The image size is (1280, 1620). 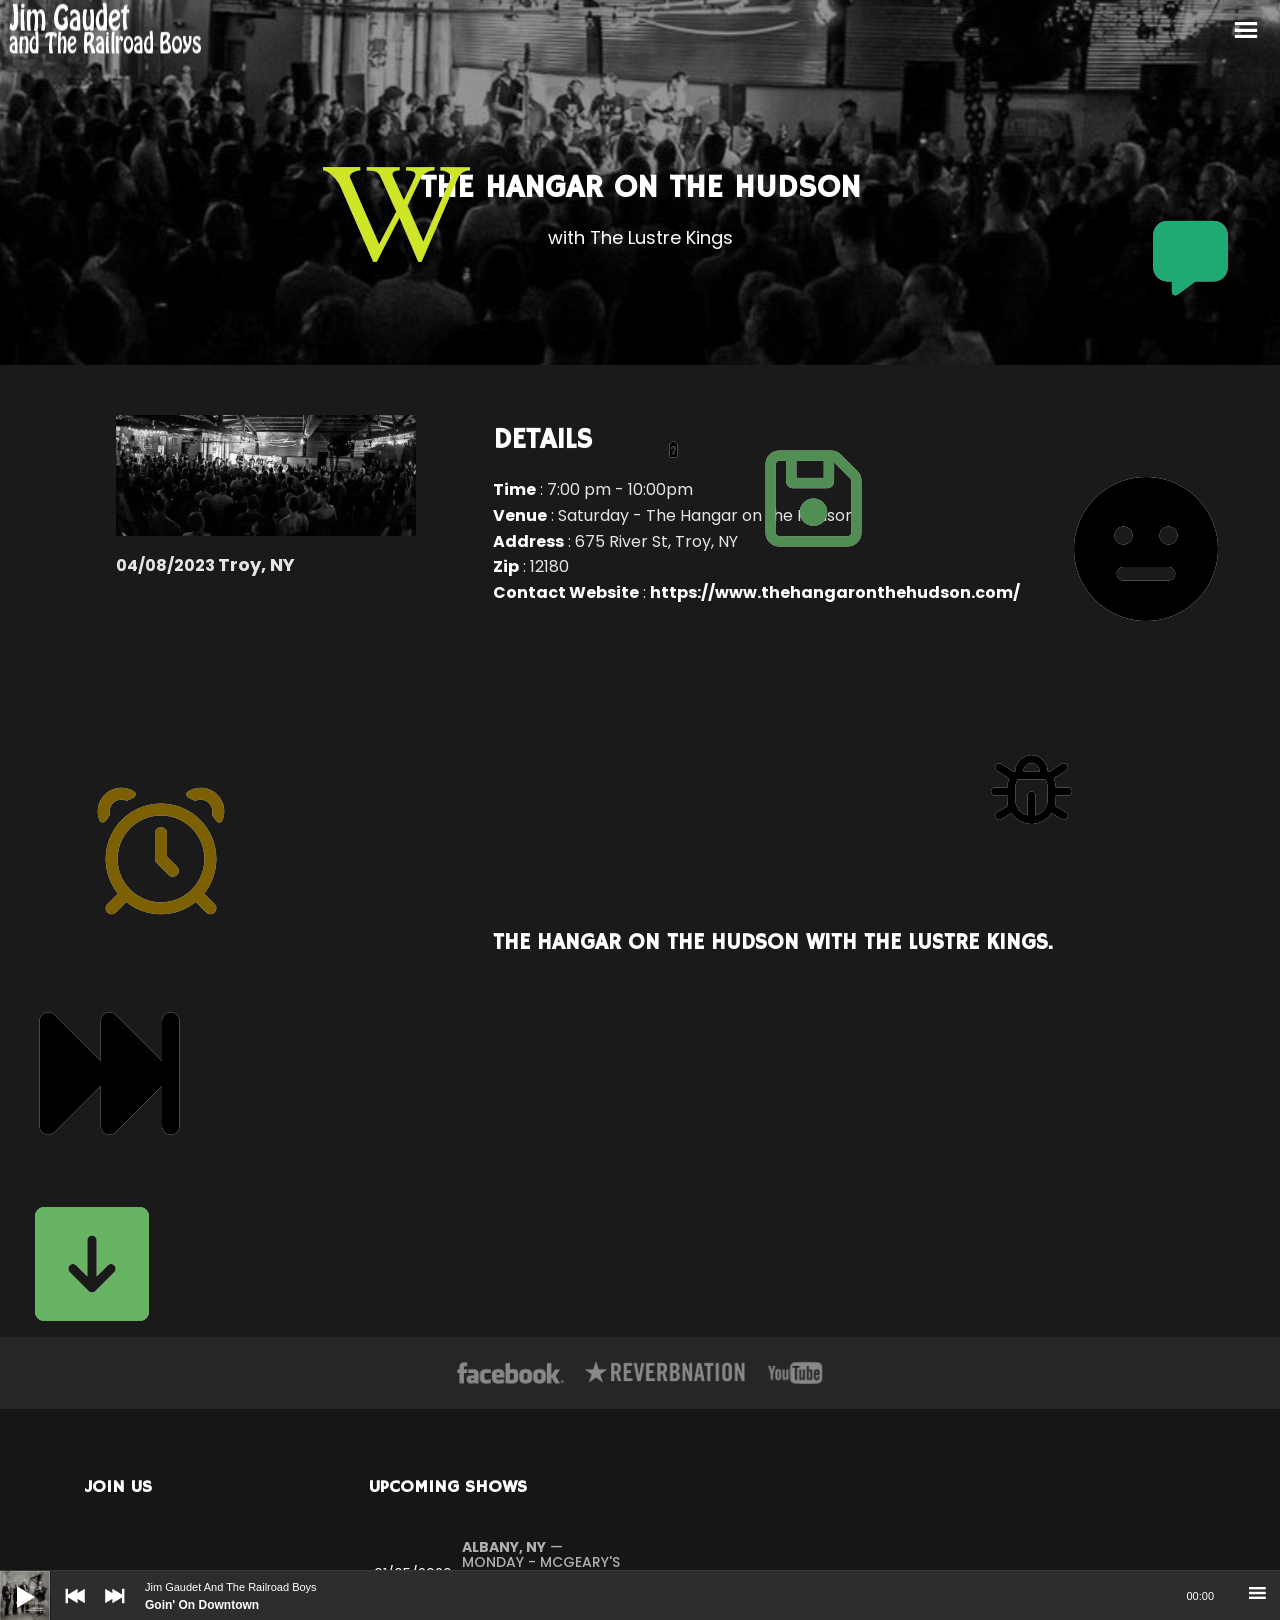 What do you see at coordinates (92, 1264) in the screenshot?
I see `download file or content` at bounding box center [92, 1264].